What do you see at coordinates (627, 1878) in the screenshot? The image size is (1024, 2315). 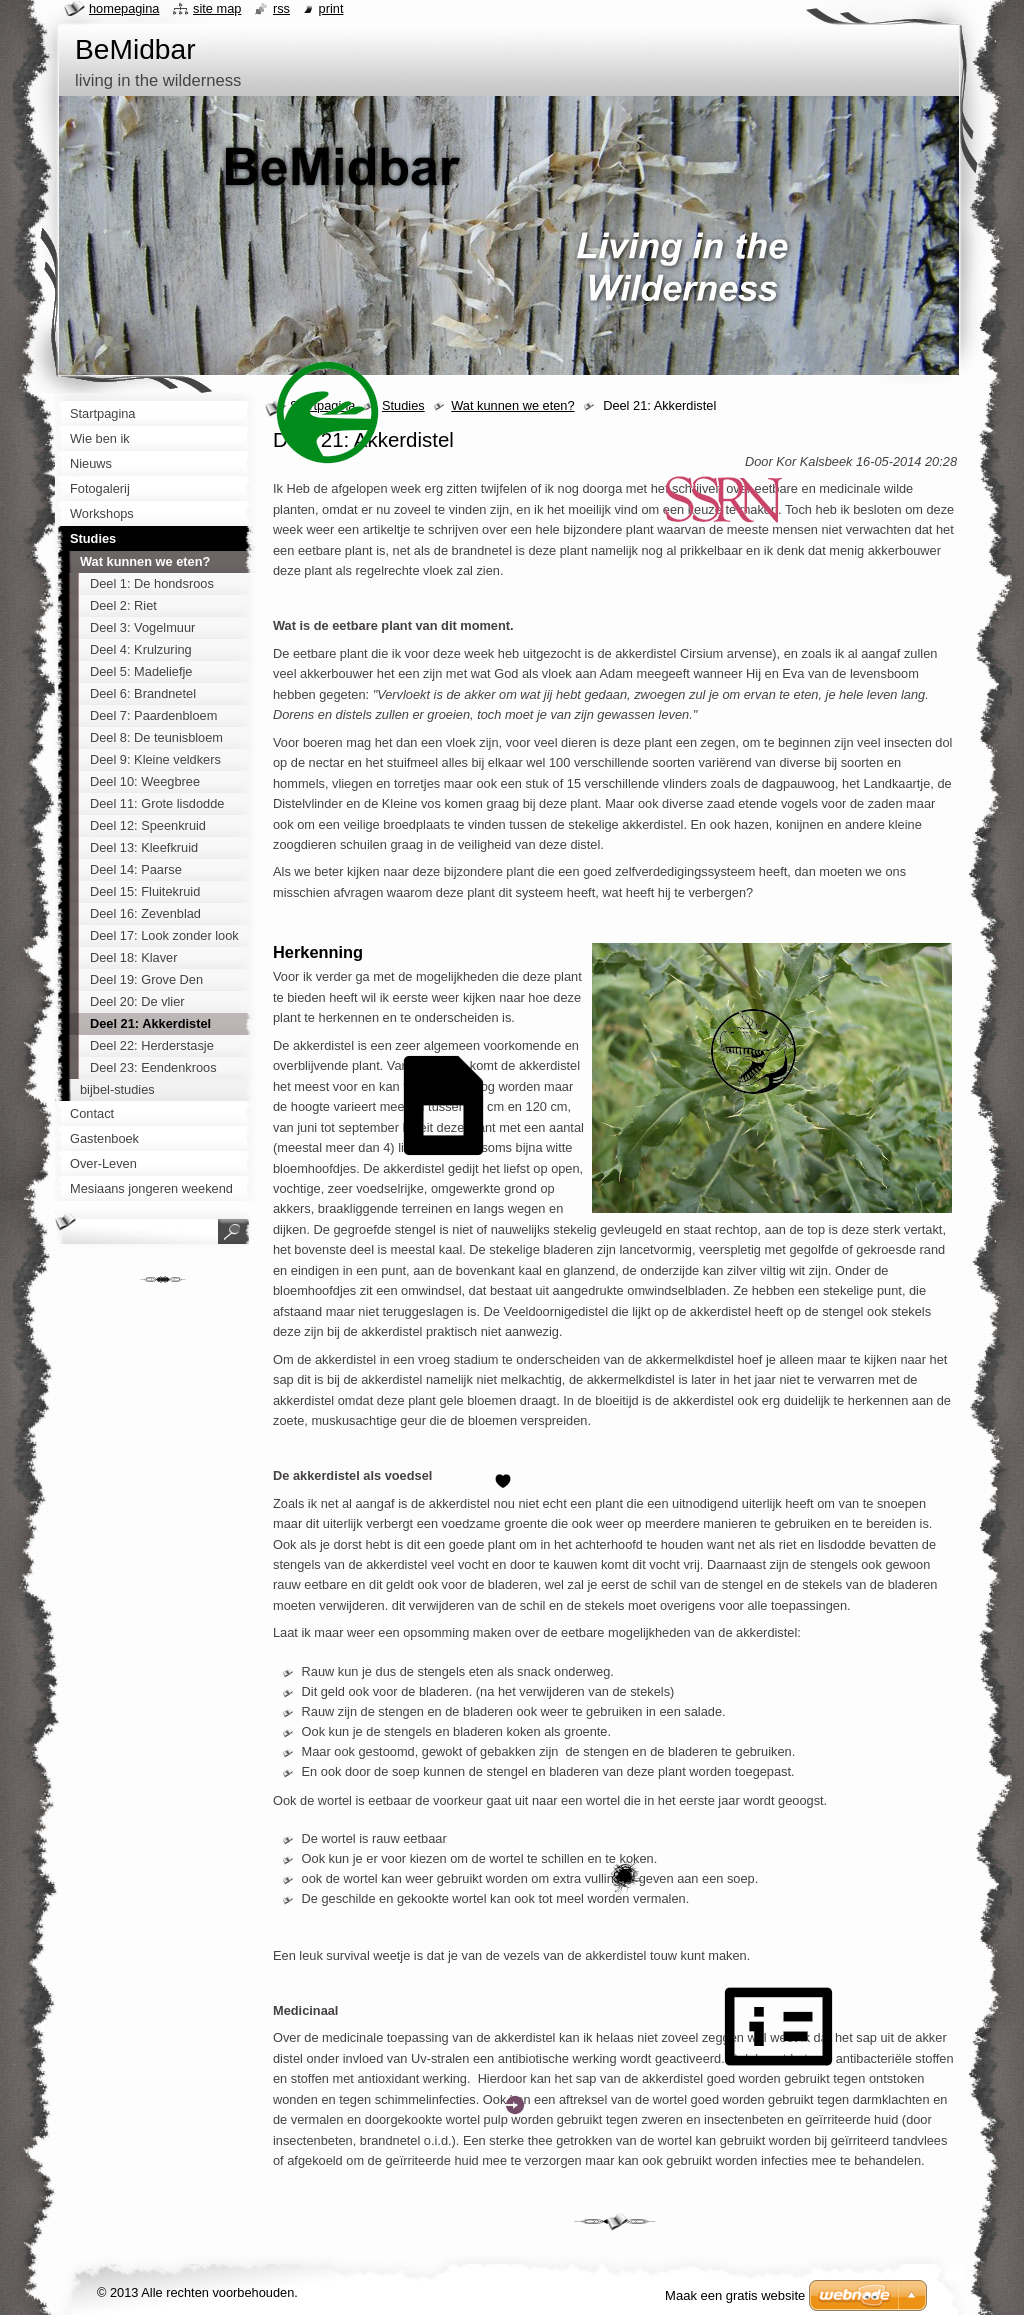 I see `visit habr technology blog platform` at bounding box center [627, 1878].